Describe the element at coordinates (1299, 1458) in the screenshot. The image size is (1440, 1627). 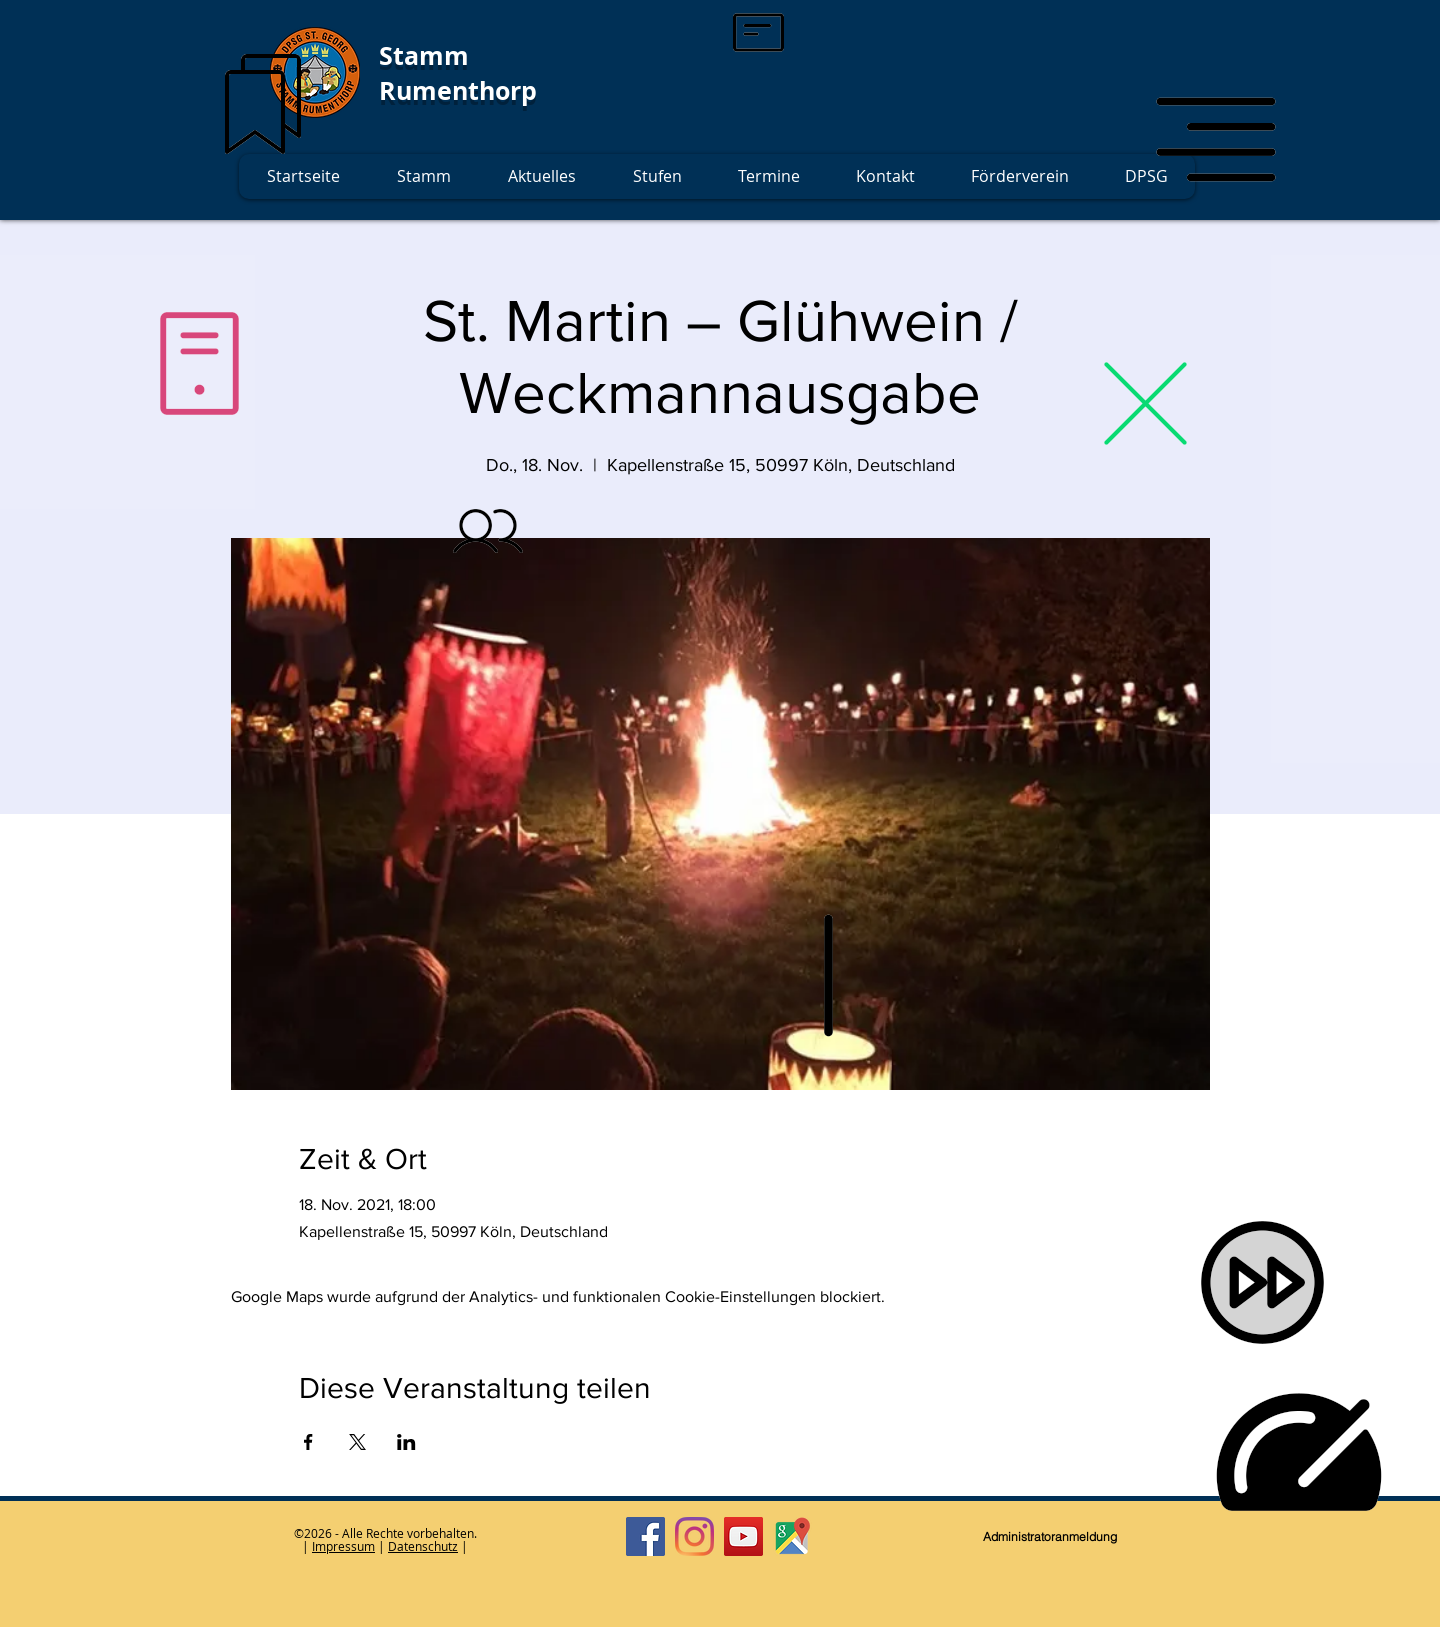
I see `view speed or performance metrics` at that location.